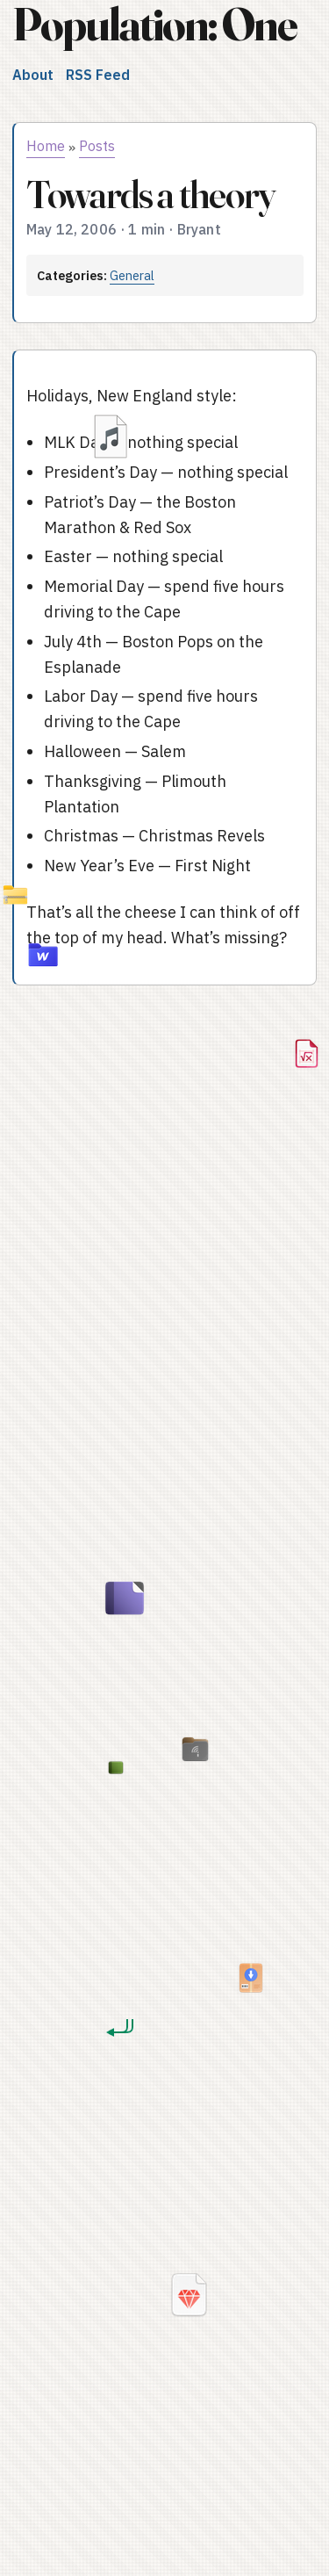 The image size is (329, 2576). Describe the element at coordinates (195, 1749) in the screenshot. I see `open your insync cloud sync folder` at that location.